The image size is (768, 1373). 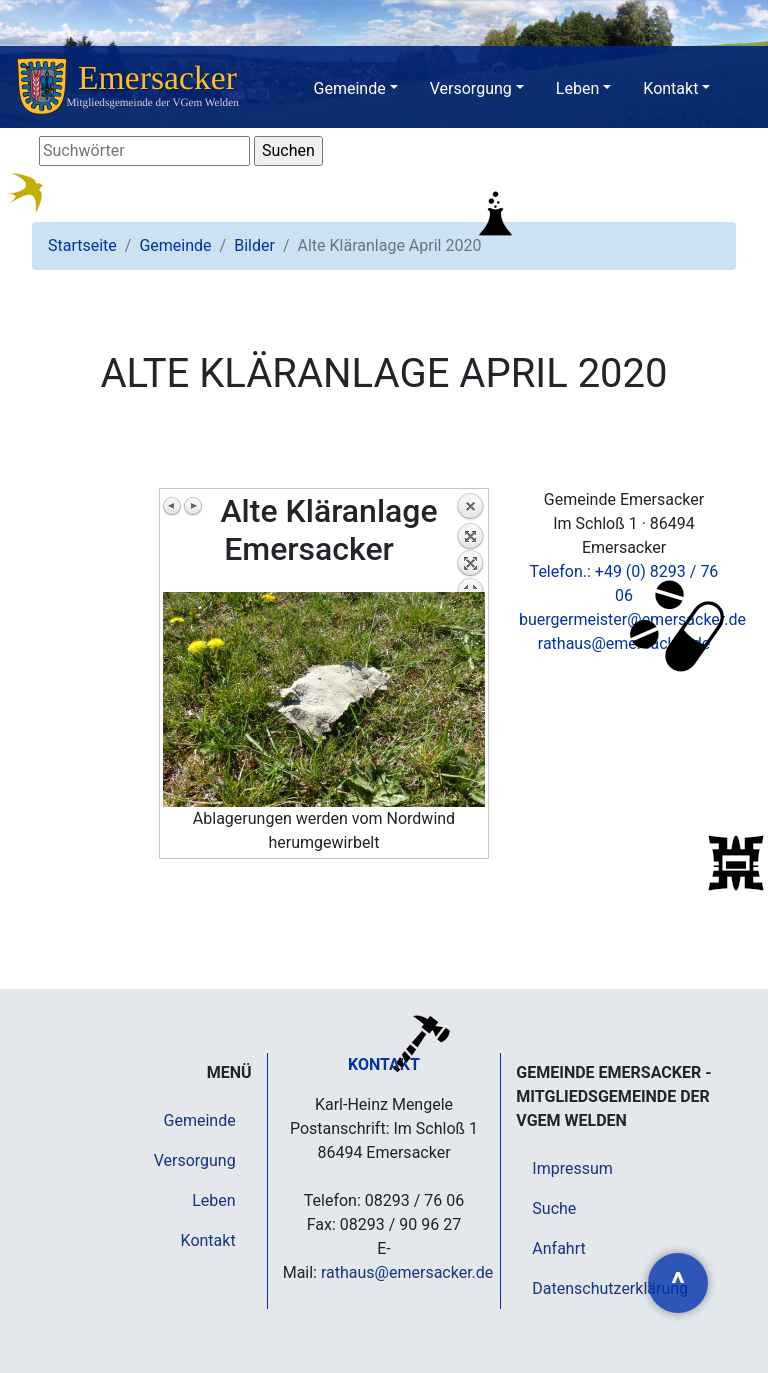 What do you see at coordinates (25, 193) in the screenshot?
I see `swallow bird icon for nature or wildlife category` at bounding box center [25, 193].